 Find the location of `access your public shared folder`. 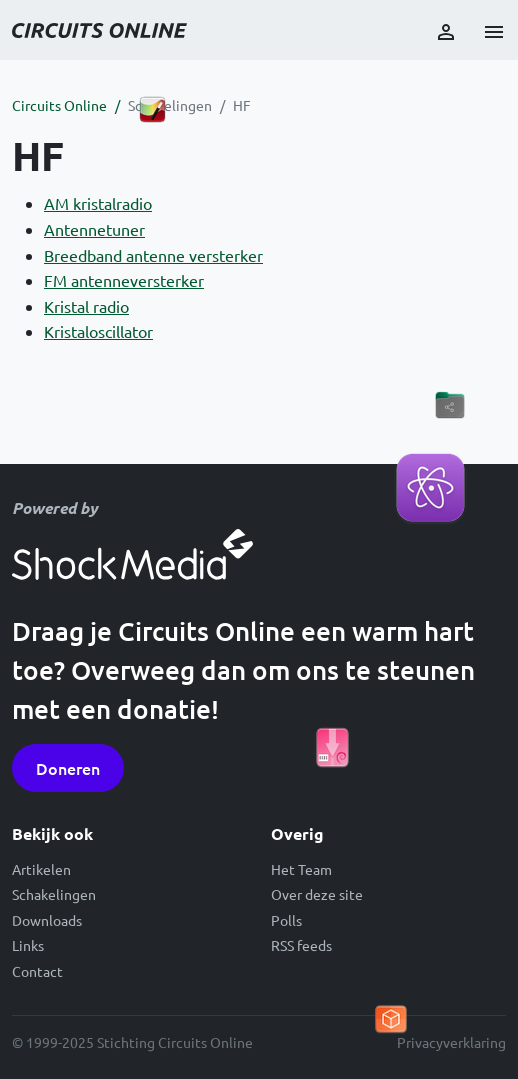

access your public shared folder is located at coordinates (450, 405).